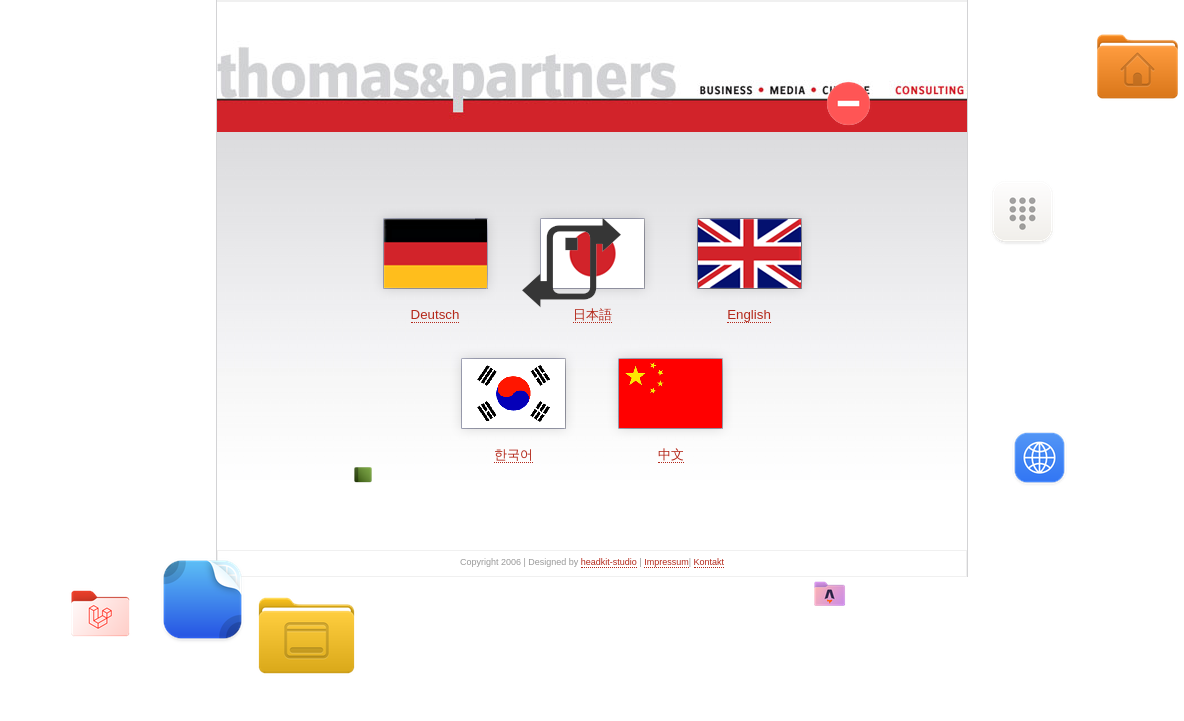 The width and height of the screenshot is (1184, 721). What do you see at coordinates (306, 635) in the screenshot?
I see `open desktop folder` at bounding box center [306, 635].